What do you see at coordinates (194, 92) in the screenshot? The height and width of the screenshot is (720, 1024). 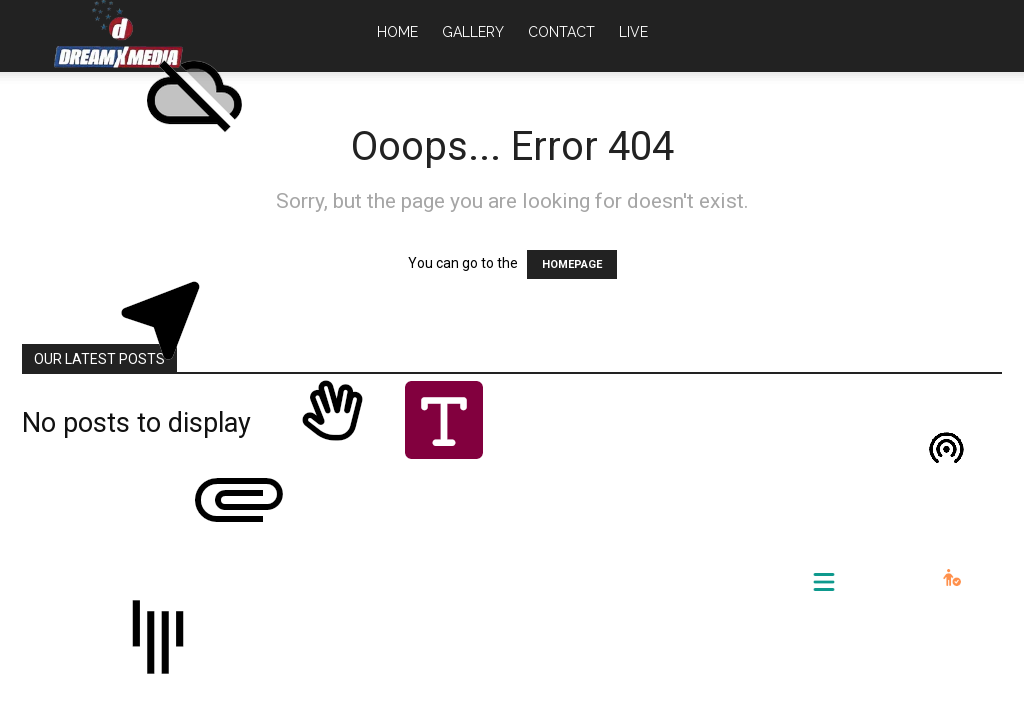 I see `indicates no cloud connection available` at bounding box center [194, 92].